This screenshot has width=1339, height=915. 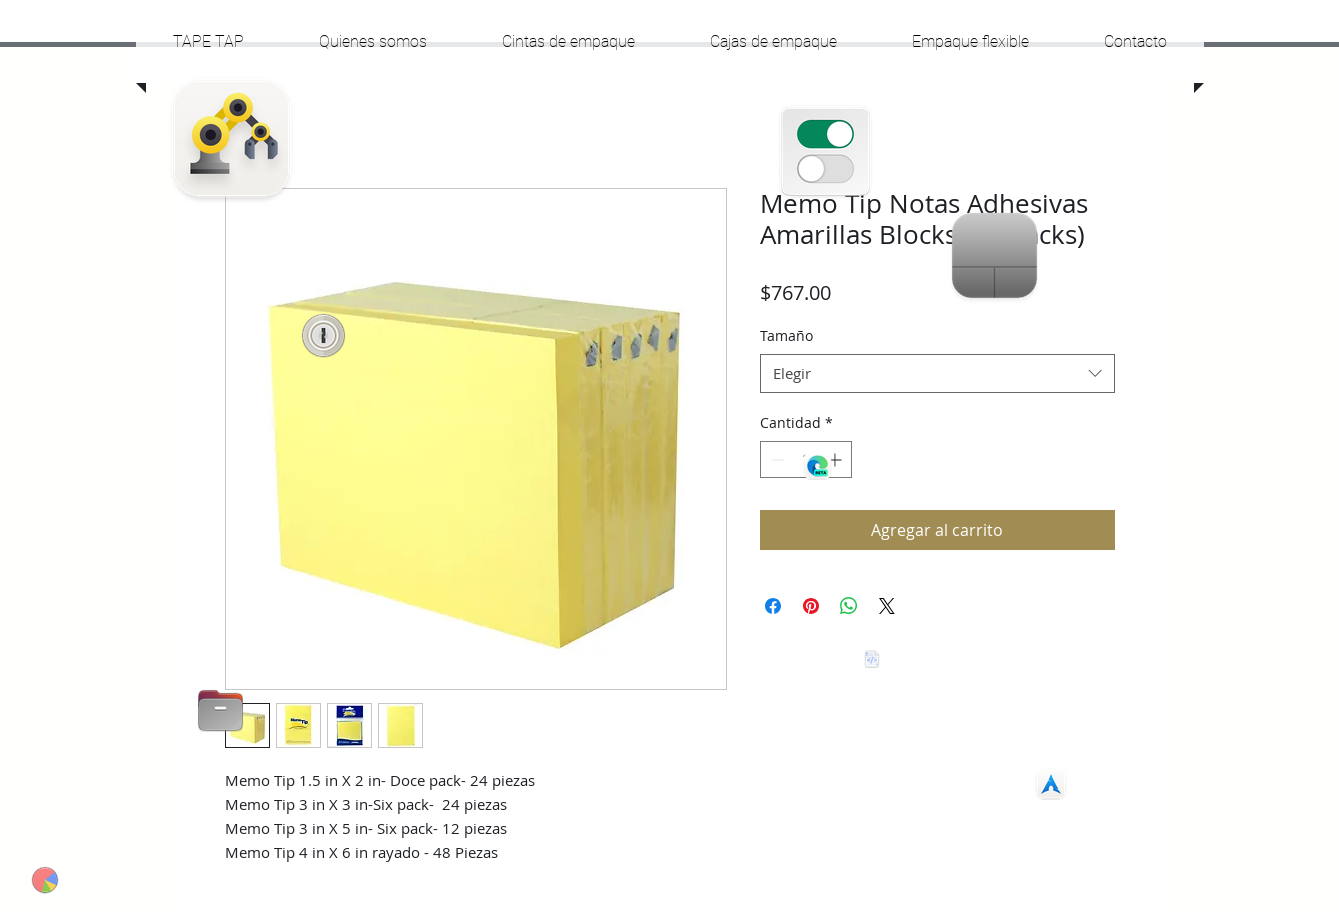 I want to click on open the files application, so click(x=220, y=710).